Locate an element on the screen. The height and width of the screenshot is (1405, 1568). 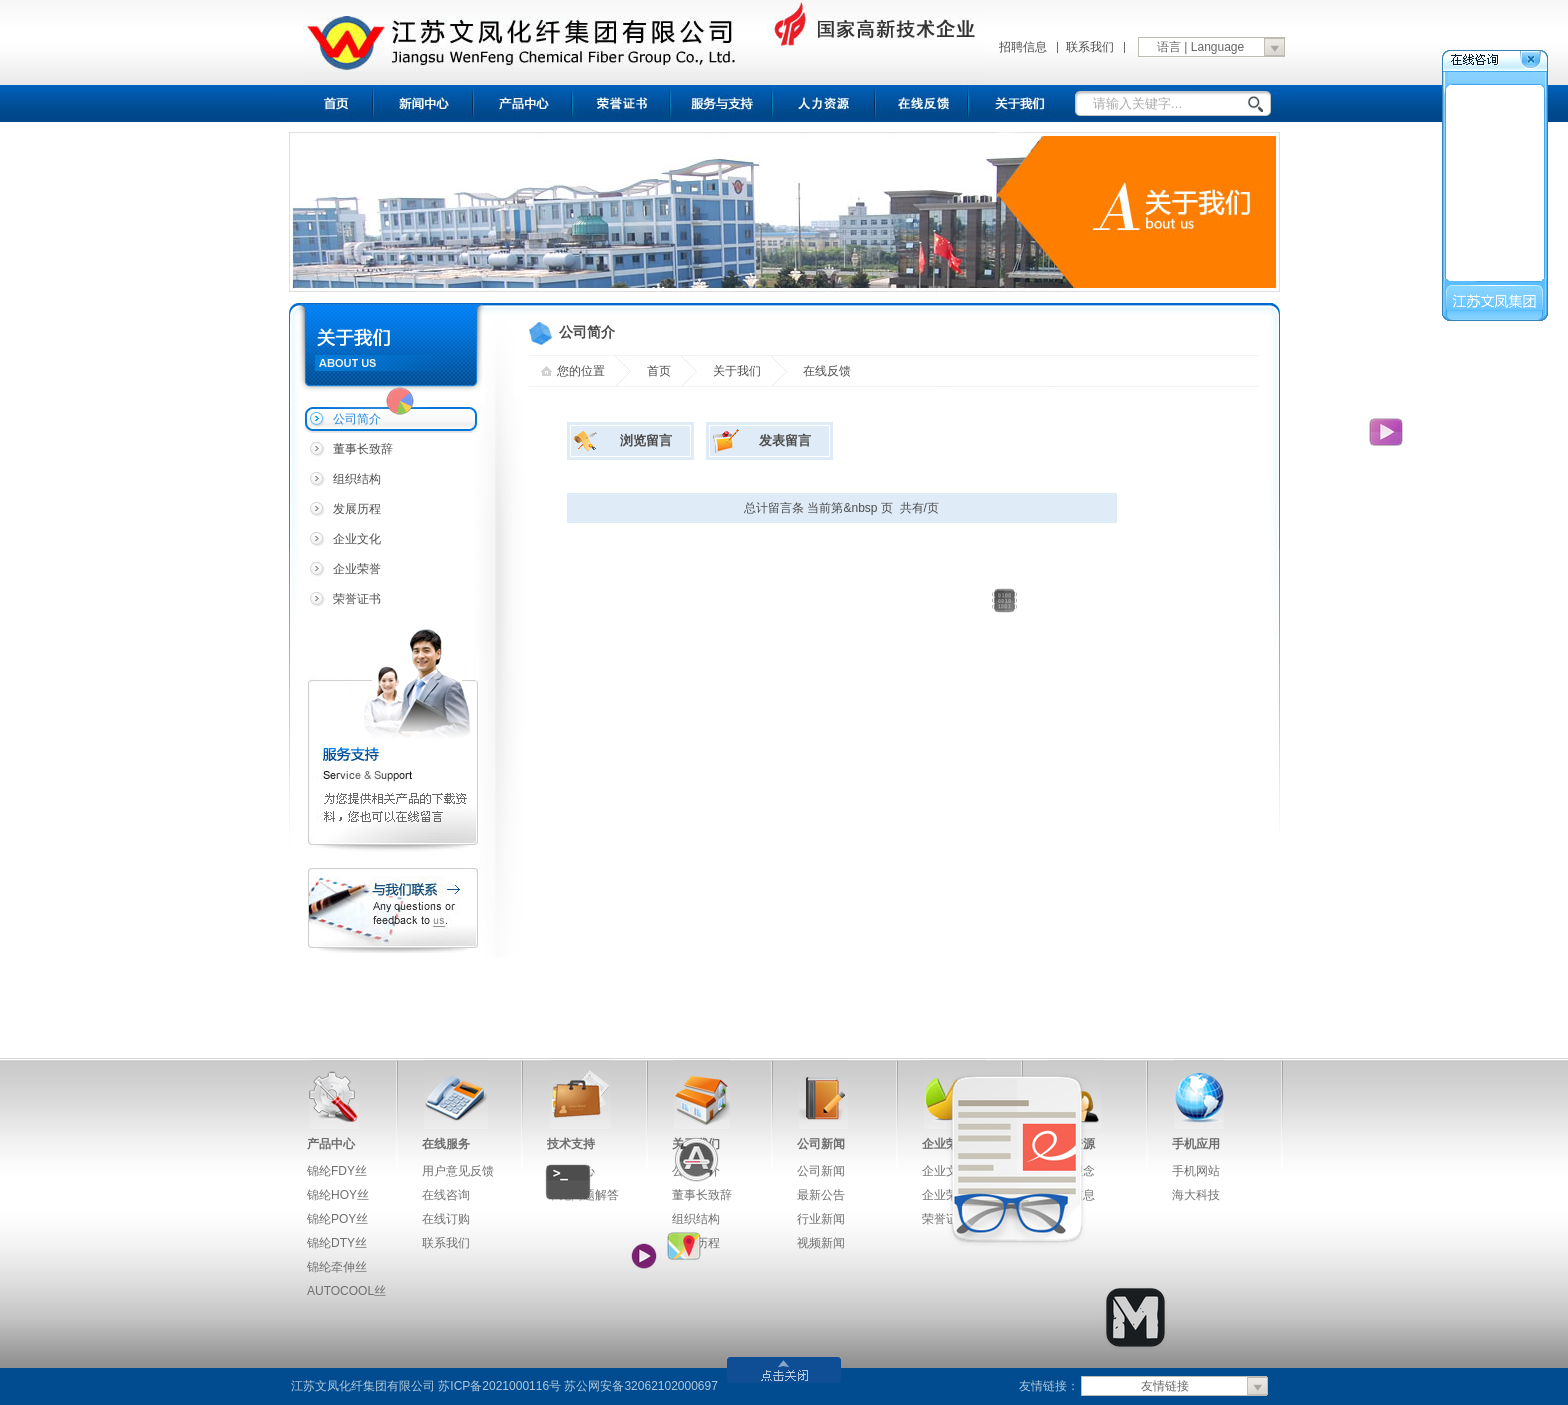
open celluloid media player is located at coordinates (1386, 432).